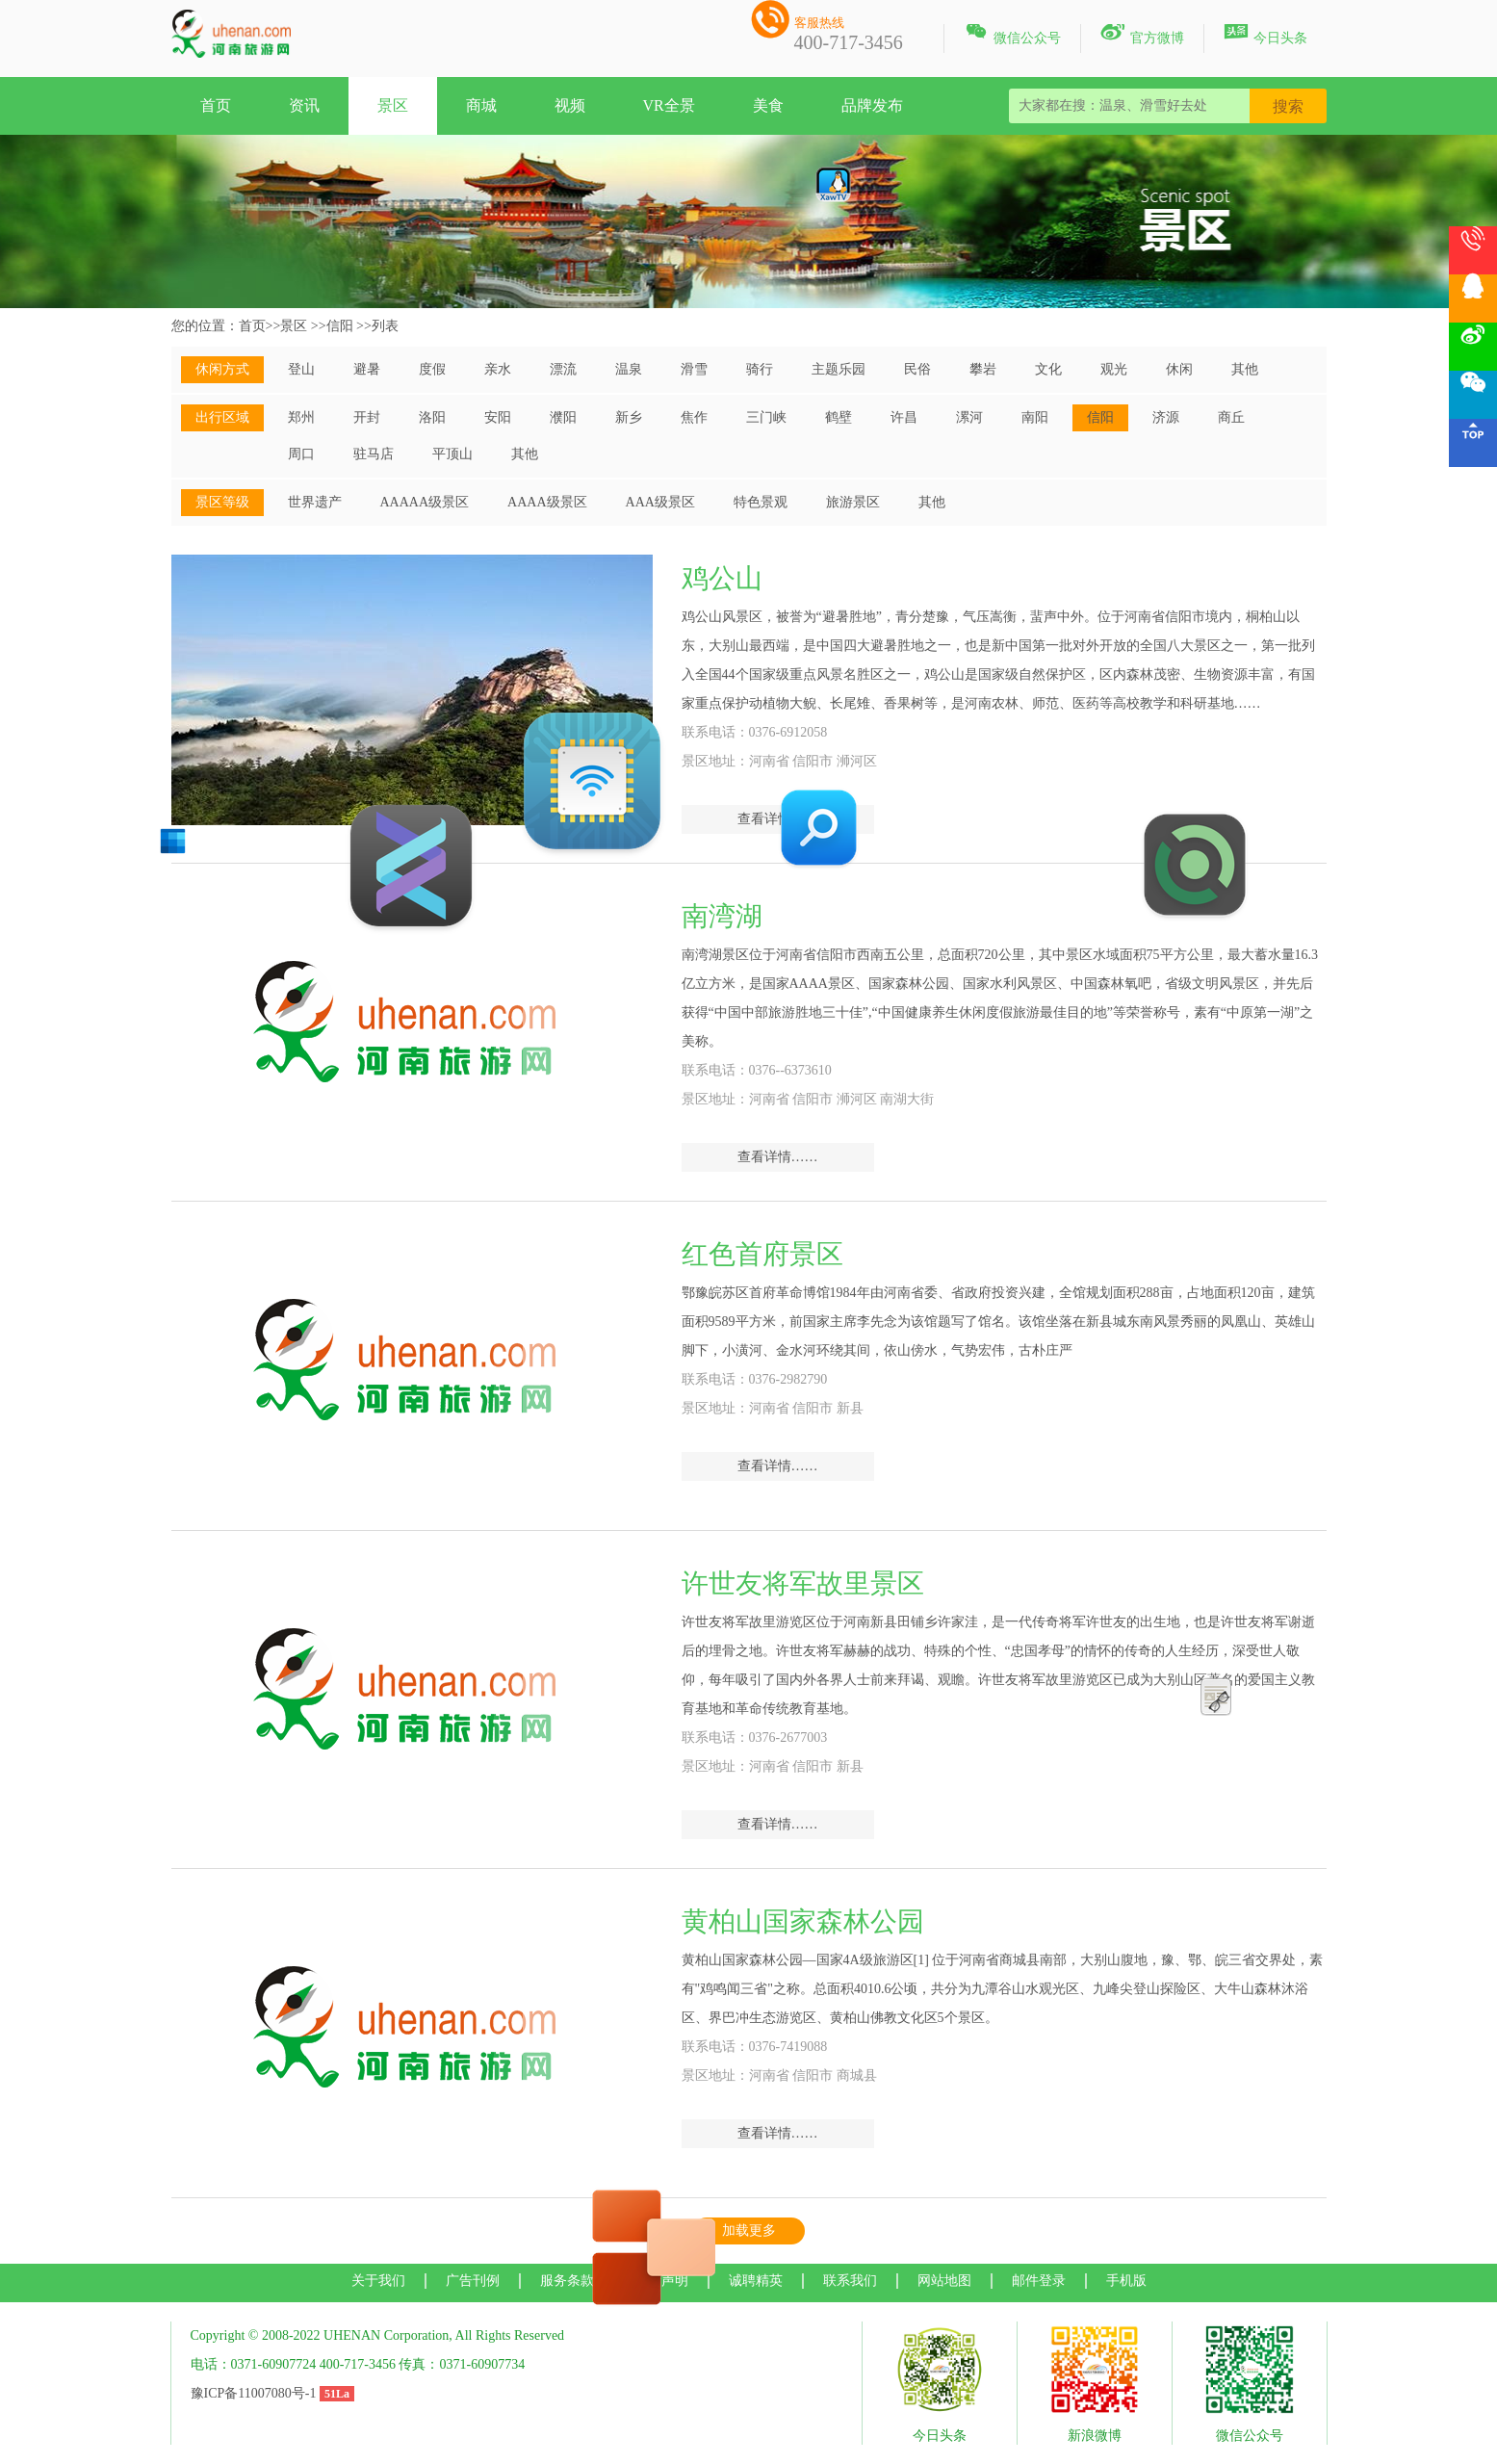 This screenshot has height=2464, width=1497. I want to click on launch xawtv television viewer application, so click(833, 184).